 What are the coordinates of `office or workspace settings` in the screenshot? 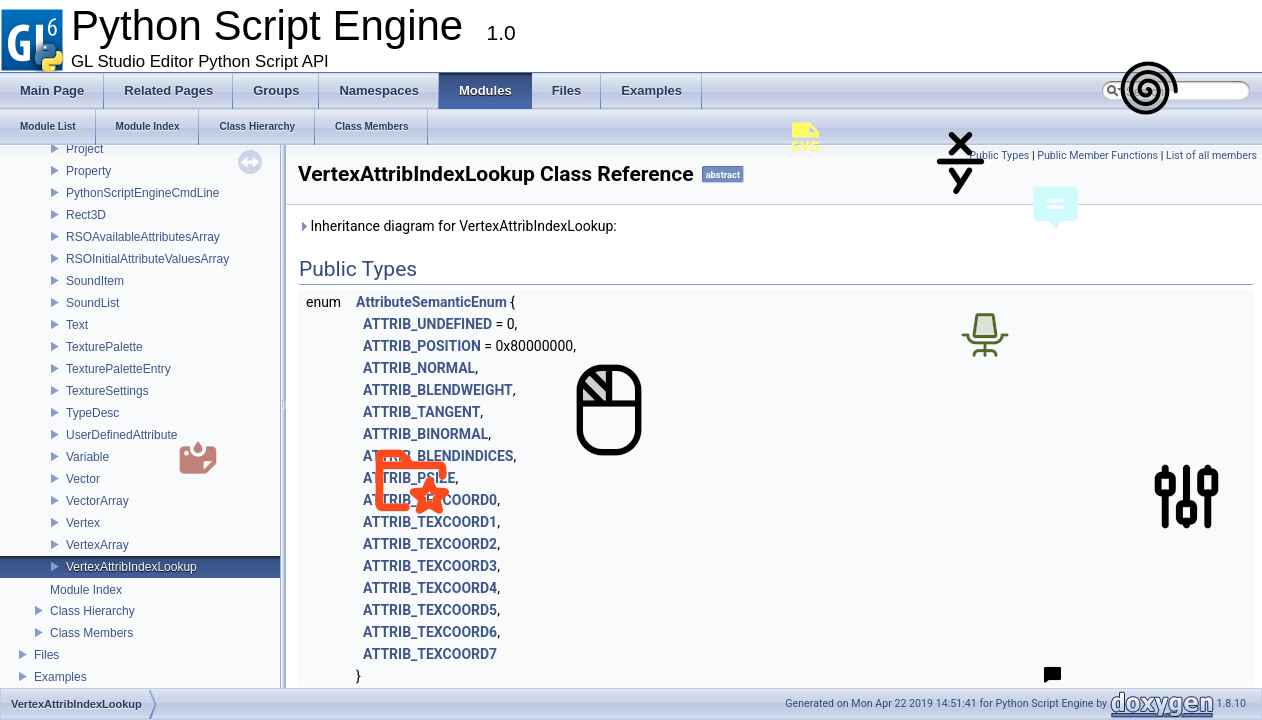 It's located at (985, 335).